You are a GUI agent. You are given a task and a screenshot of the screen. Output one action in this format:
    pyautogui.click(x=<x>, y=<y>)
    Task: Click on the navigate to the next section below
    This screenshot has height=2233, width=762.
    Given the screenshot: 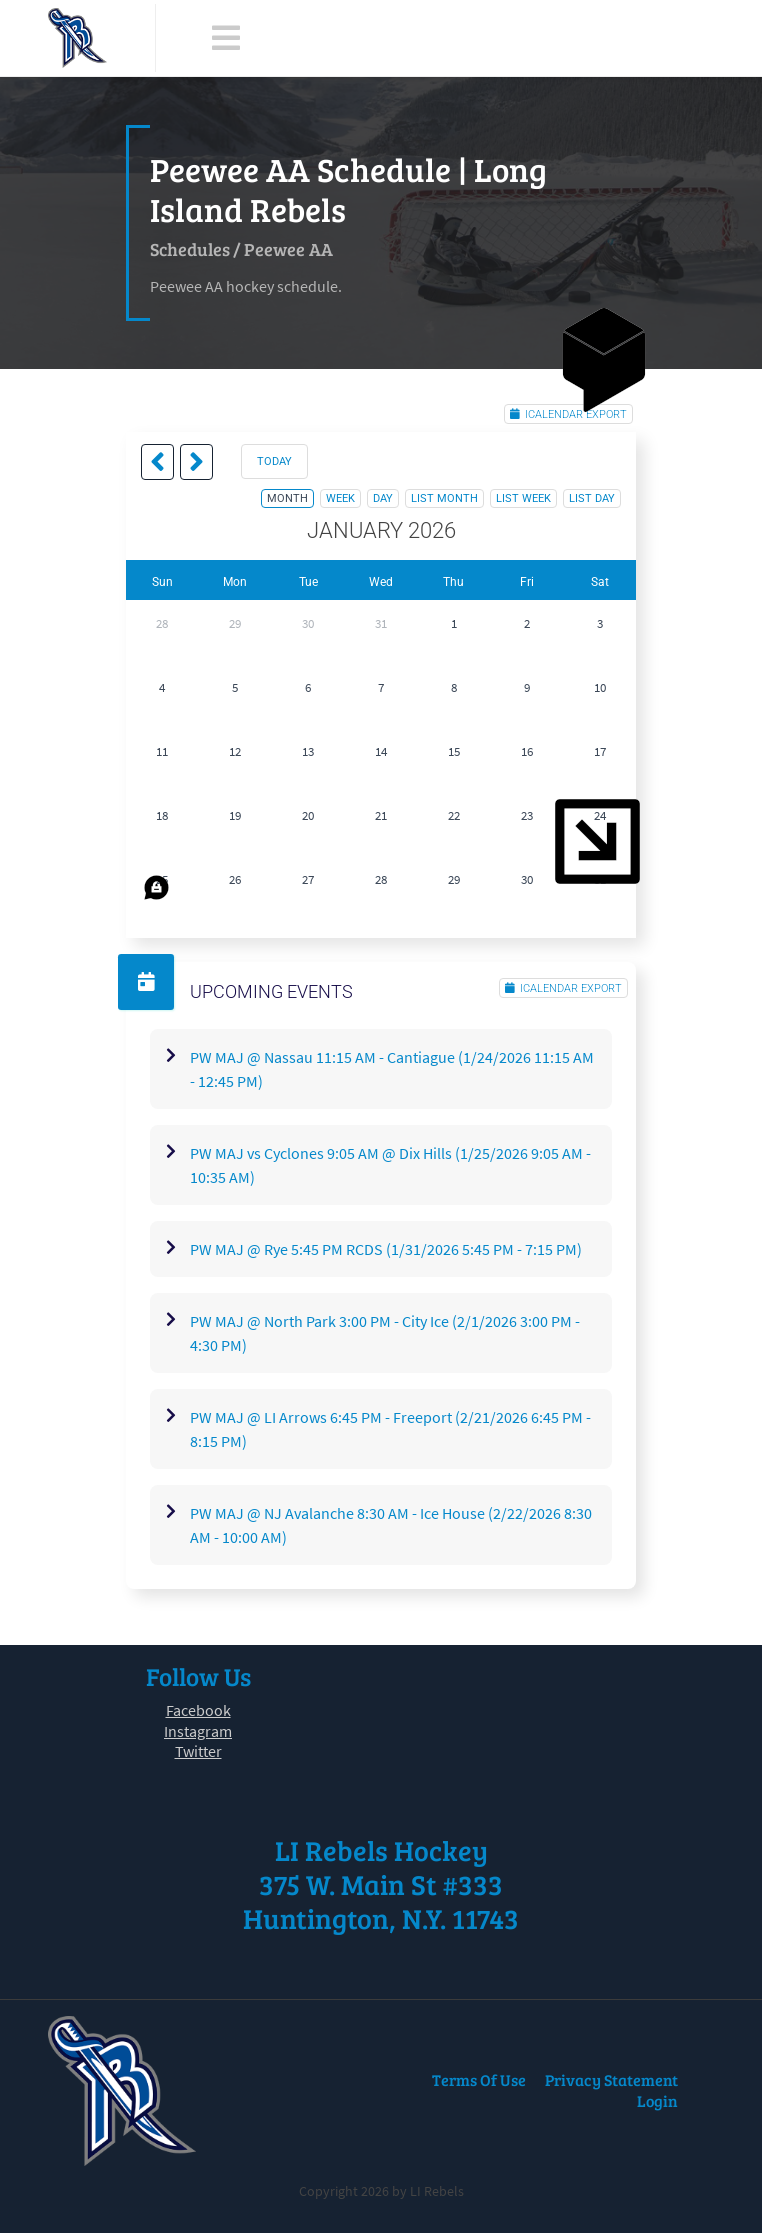 What is the action you would take?
    pyautogui.click(x=597, y=841)
    